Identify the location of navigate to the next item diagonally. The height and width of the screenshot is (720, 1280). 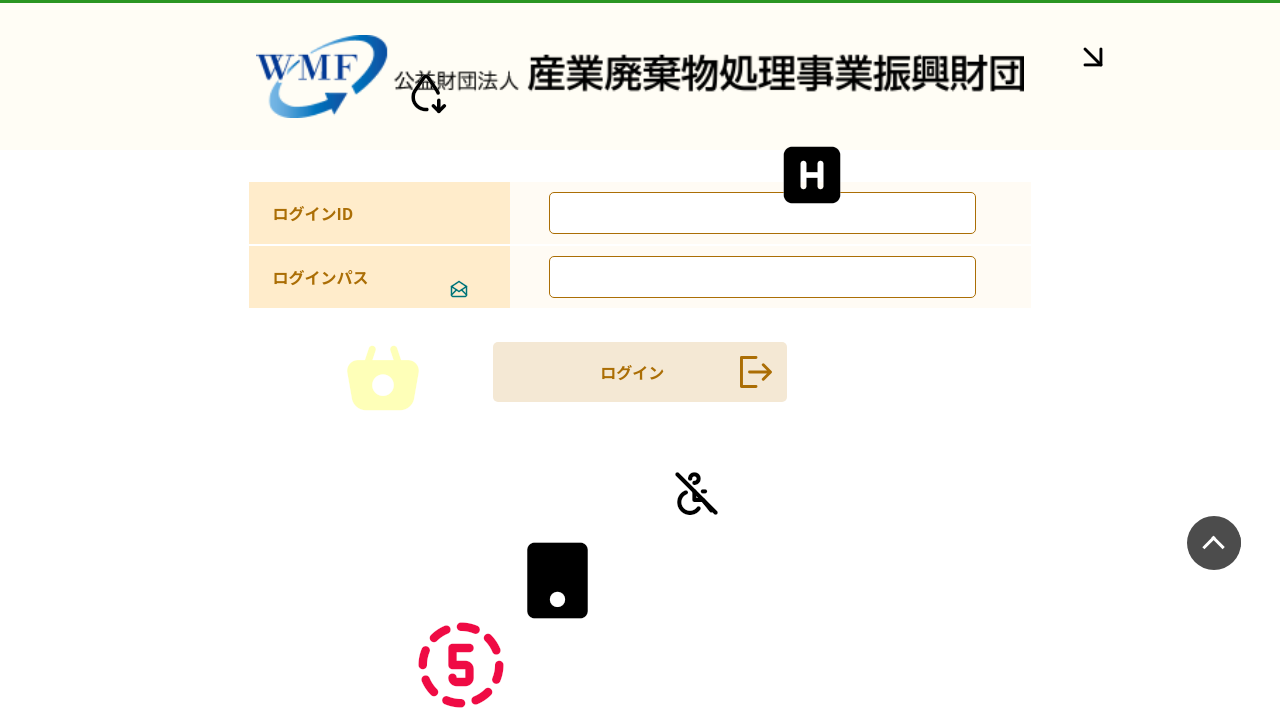
(1093, 57).